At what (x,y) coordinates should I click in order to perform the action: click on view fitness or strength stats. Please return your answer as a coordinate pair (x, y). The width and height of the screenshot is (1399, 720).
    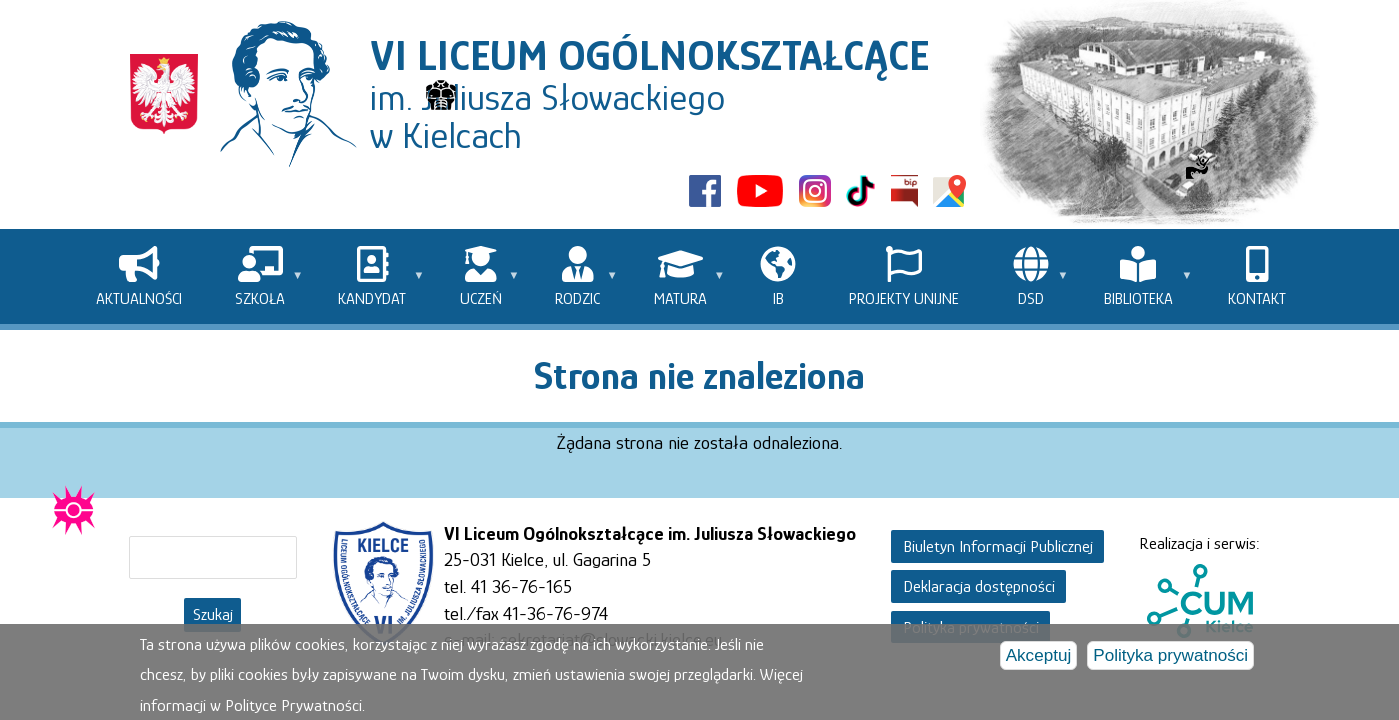
    Looking at the image, I should click on (441, 95).